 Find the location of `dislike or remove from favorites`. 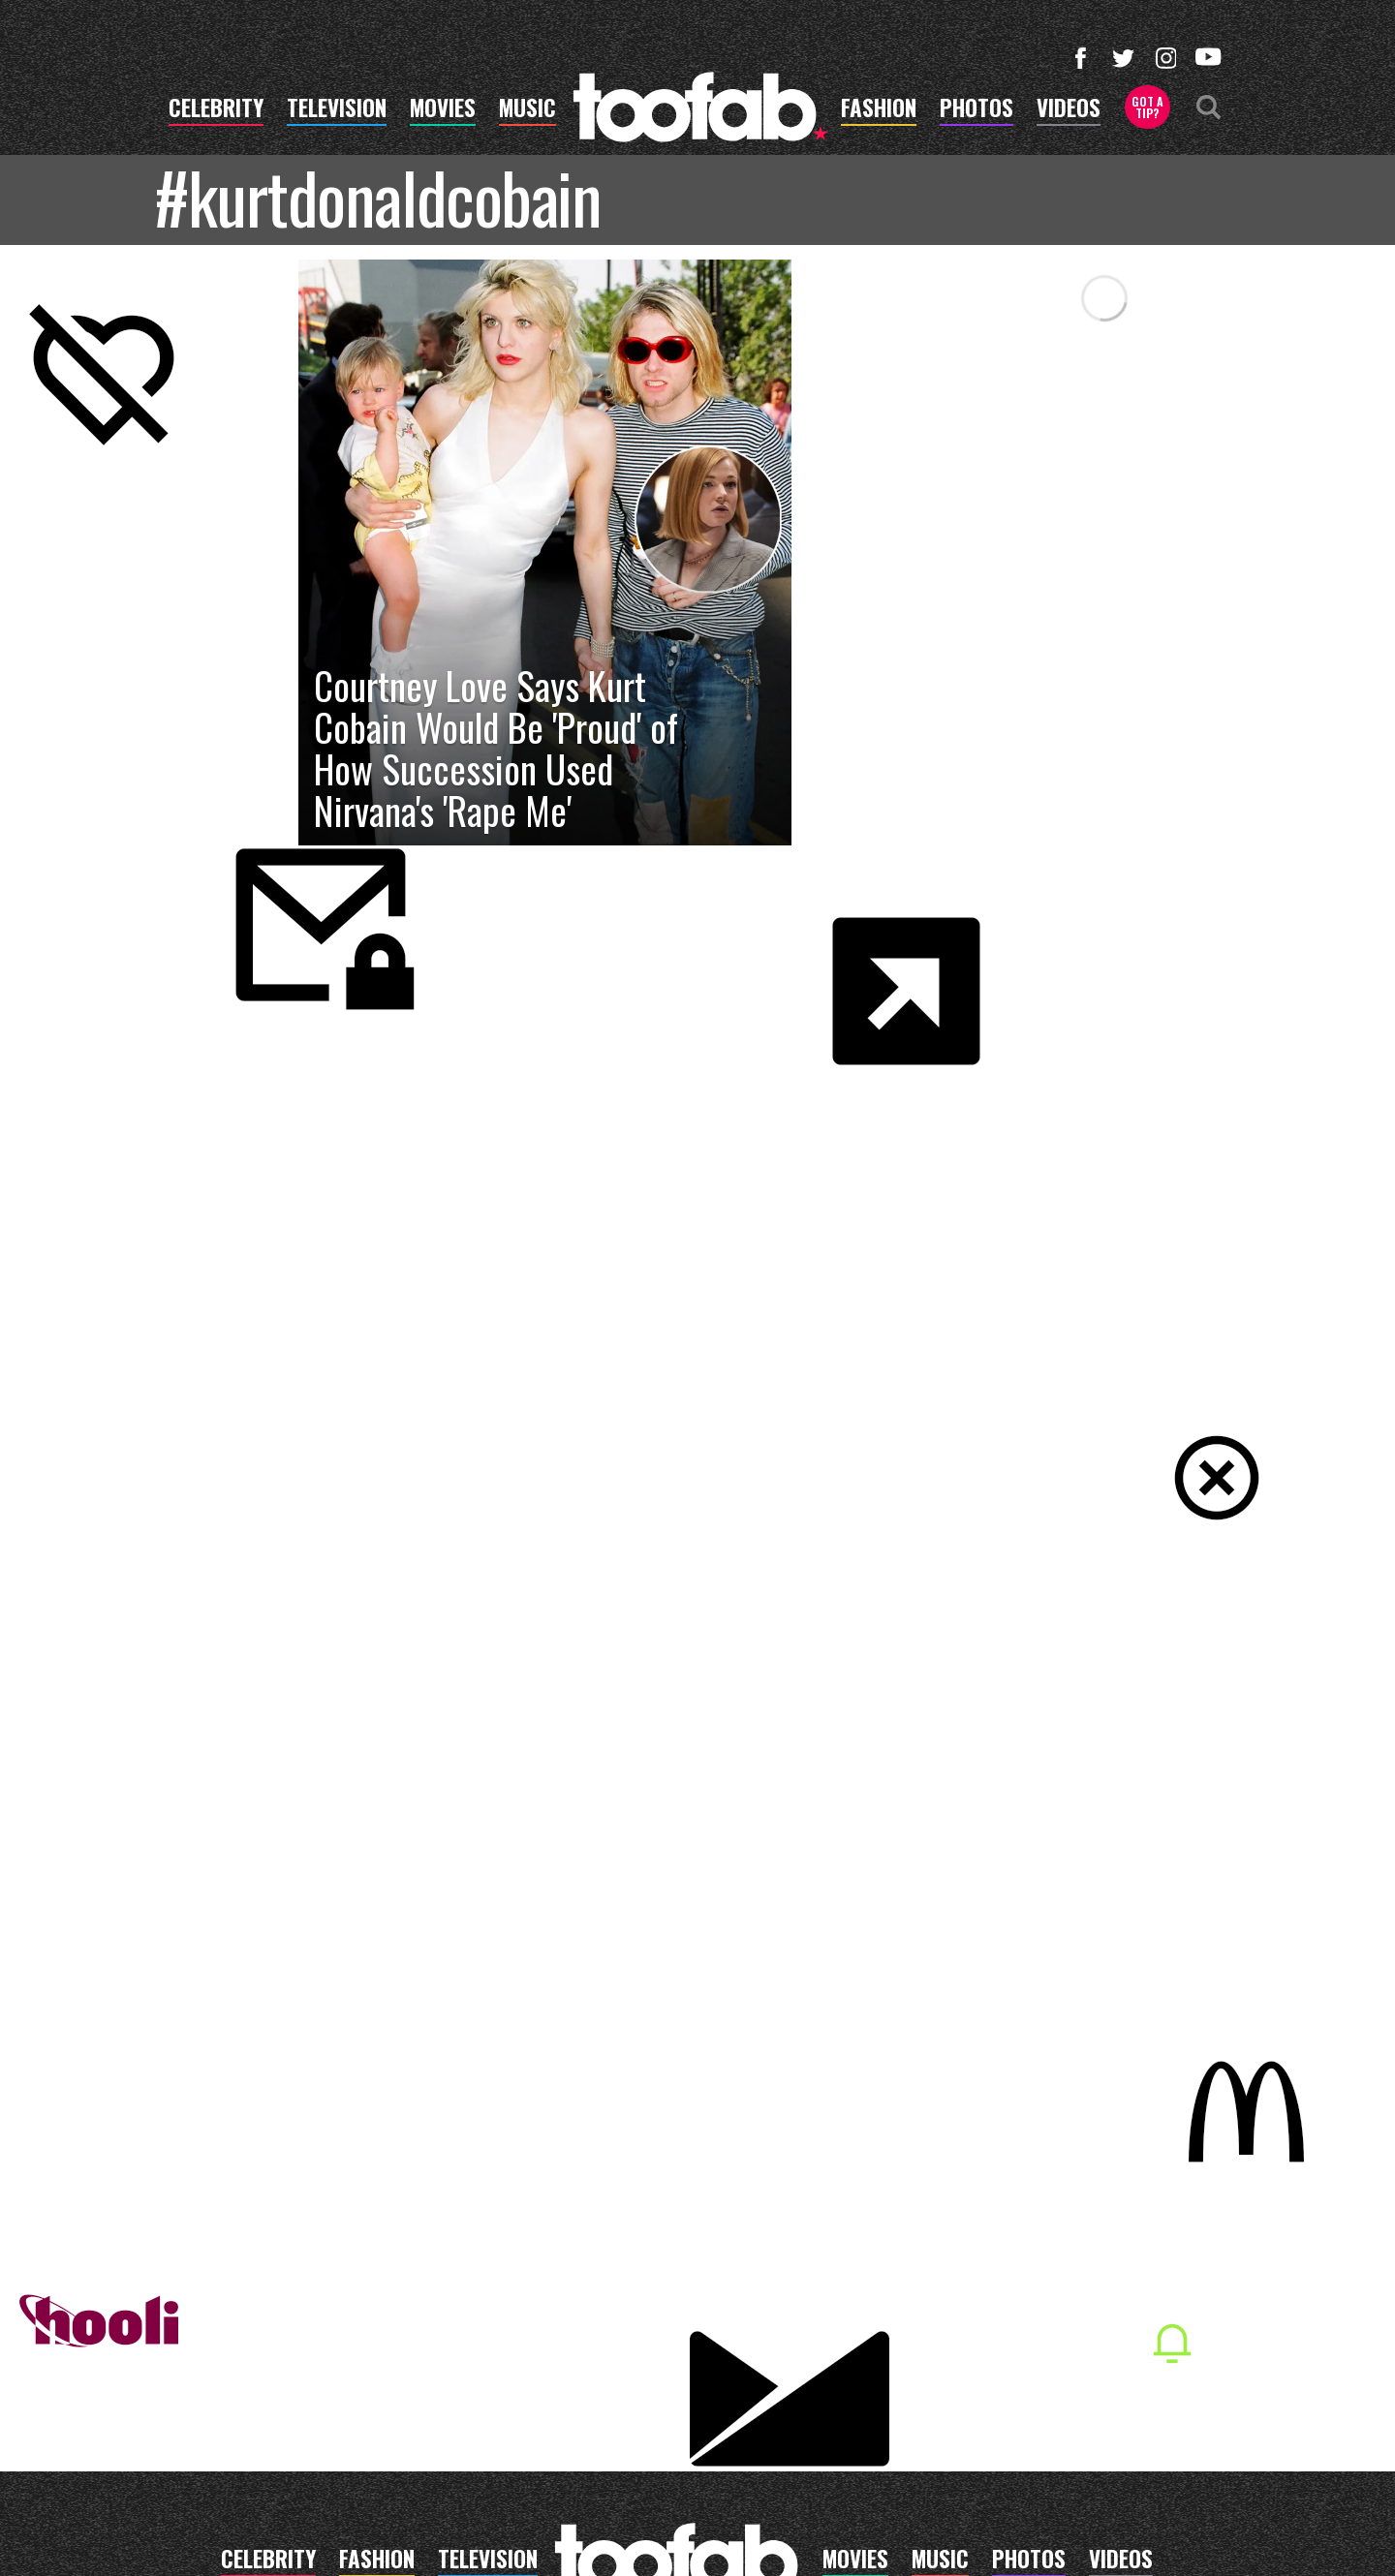

dislike or remove from favorites is located at coordinates (104, 379).